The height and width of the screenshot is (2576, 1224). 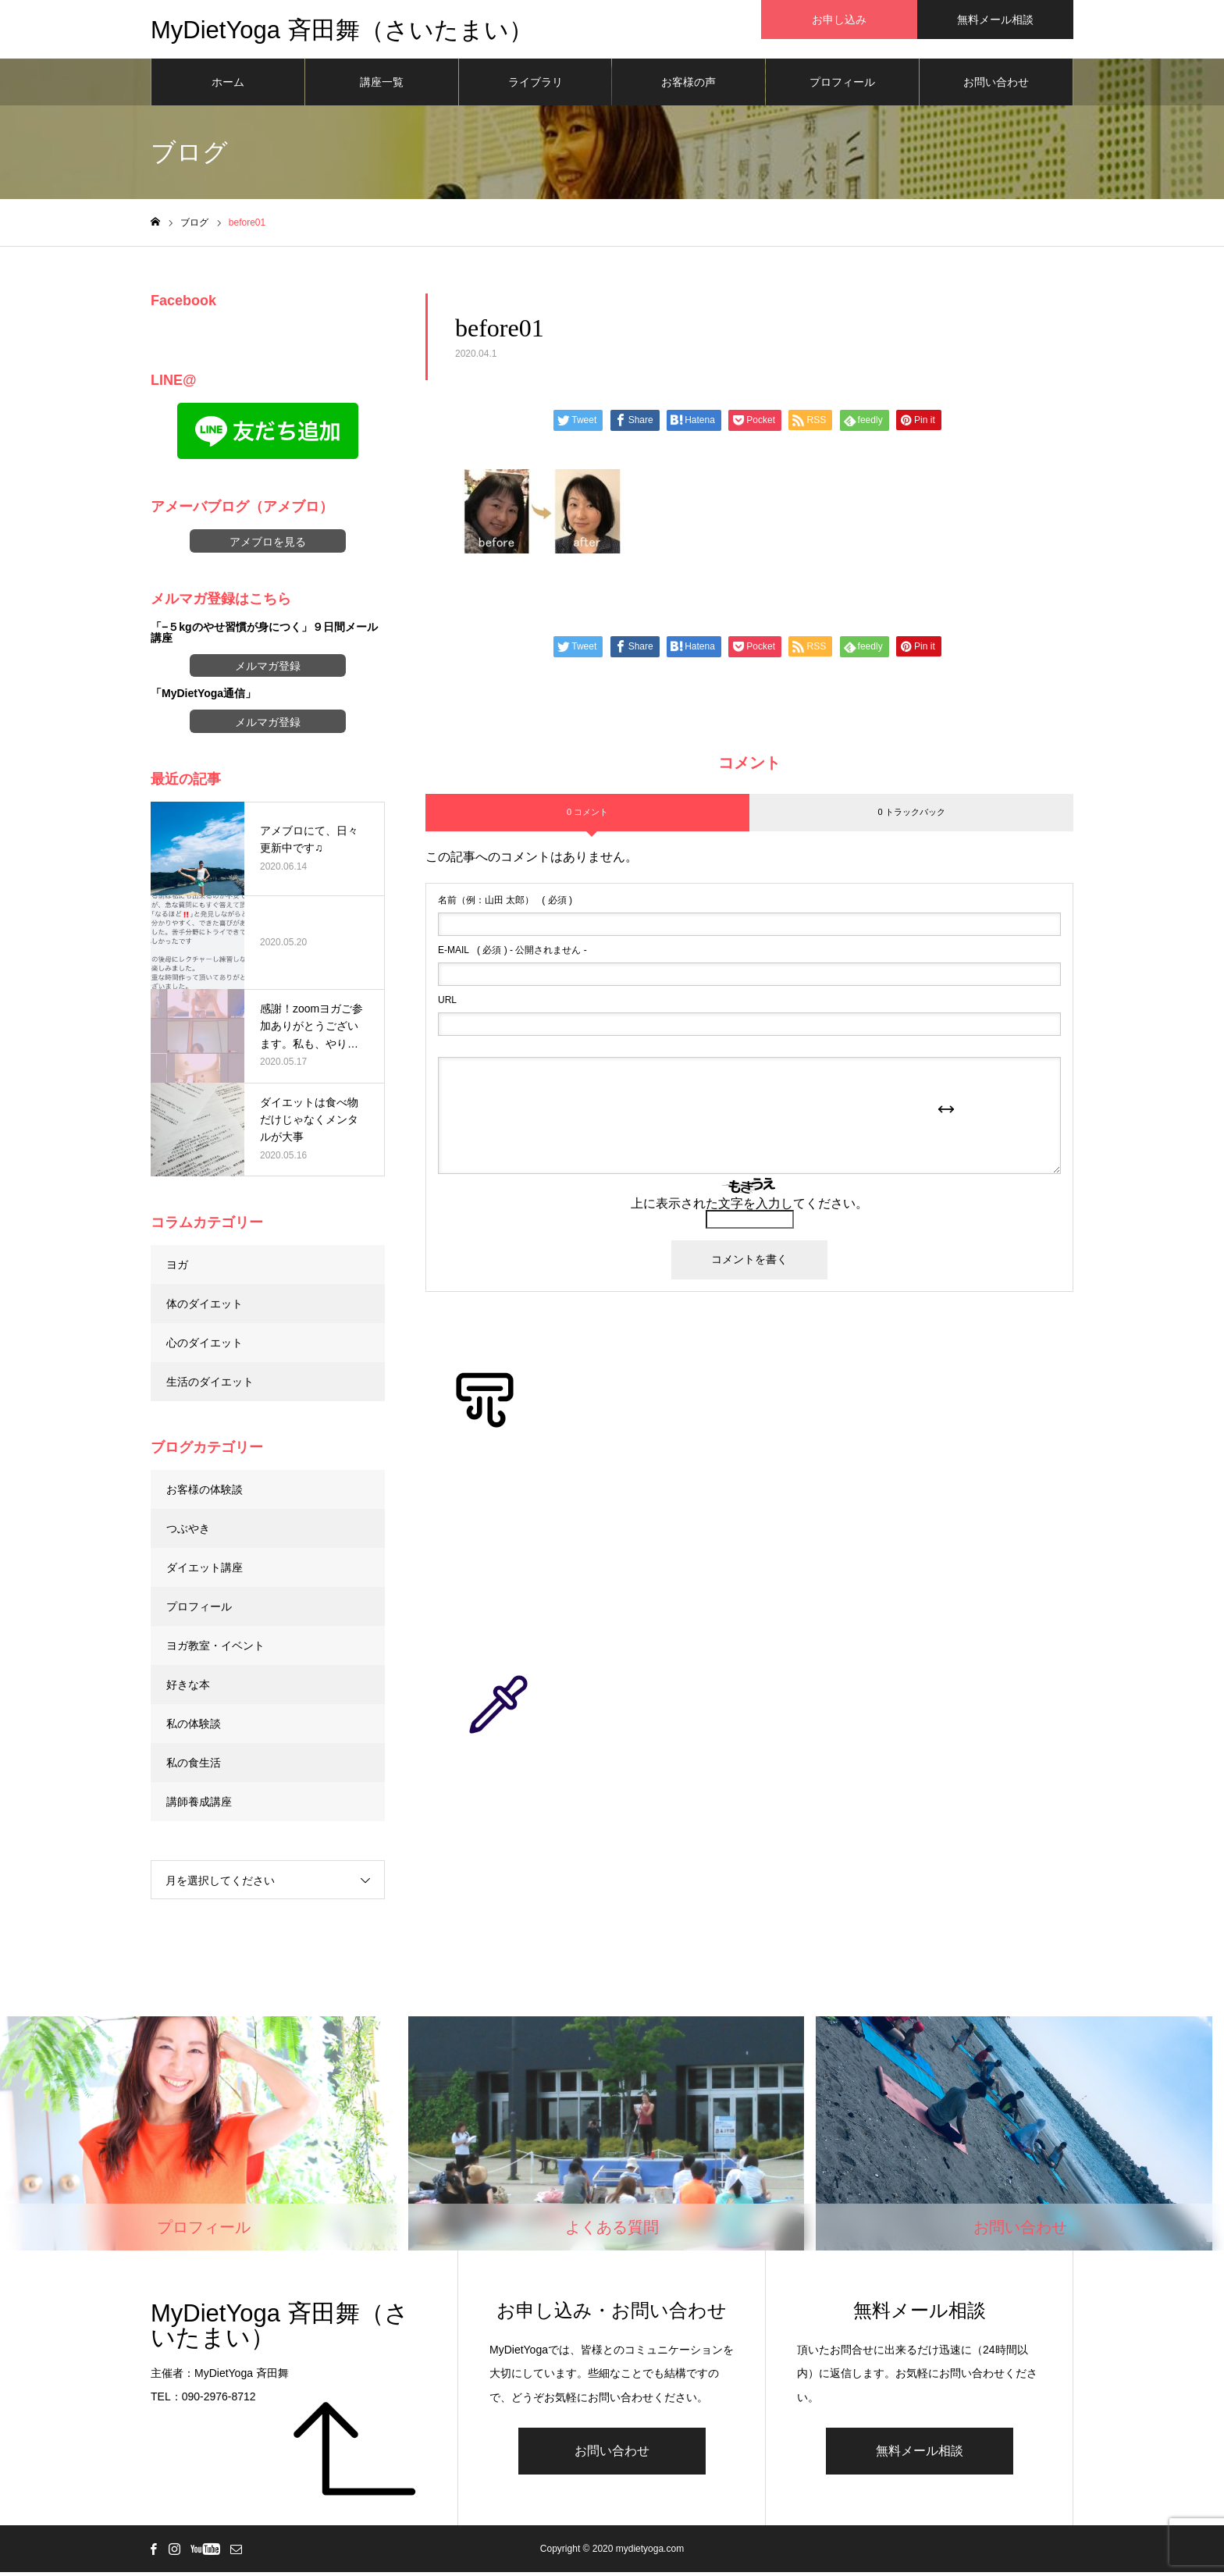 I want to click on adjust air conditioning or ventilation settings, so click(x=485, y=1399).